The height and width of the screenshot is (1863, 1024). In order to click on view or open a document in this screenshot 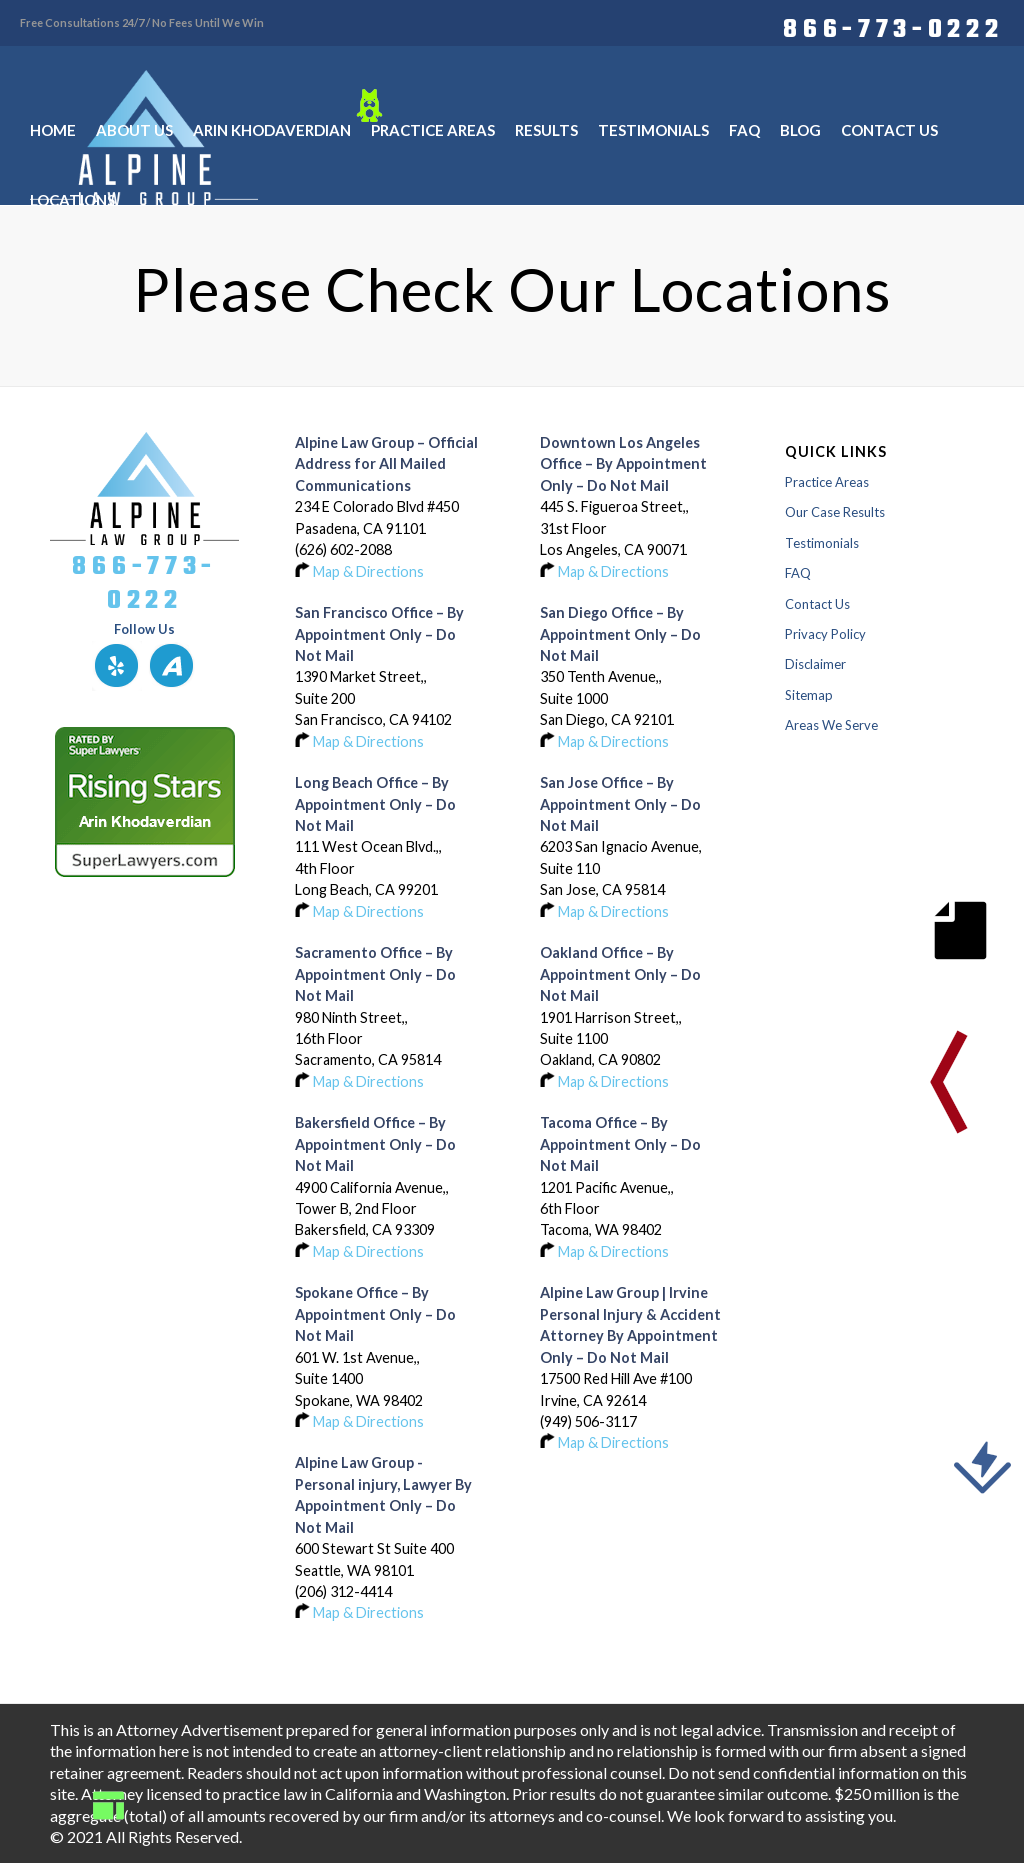, I will do `click(960, 930)`.